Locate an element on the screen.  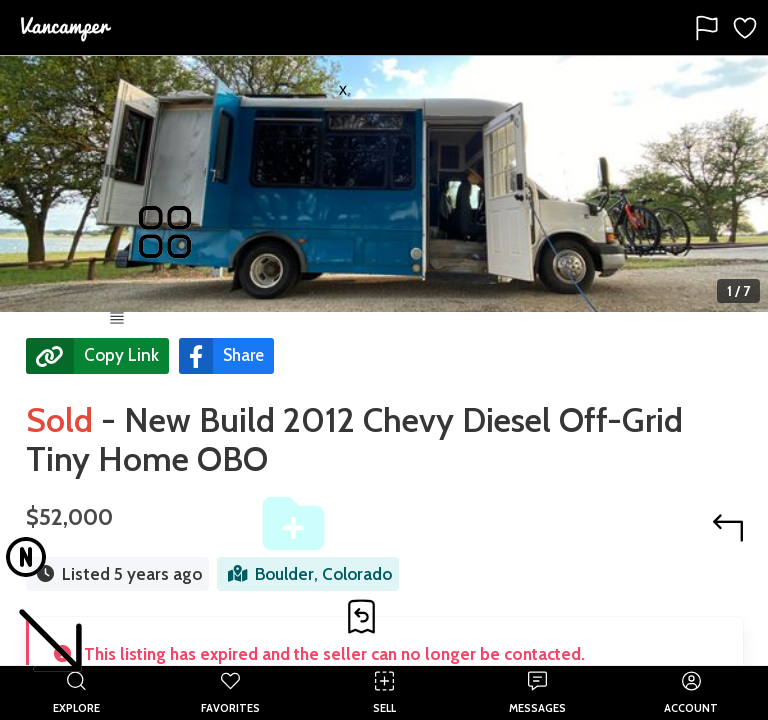
navigate to the next item diagonally is located at coordinates (50, 640).